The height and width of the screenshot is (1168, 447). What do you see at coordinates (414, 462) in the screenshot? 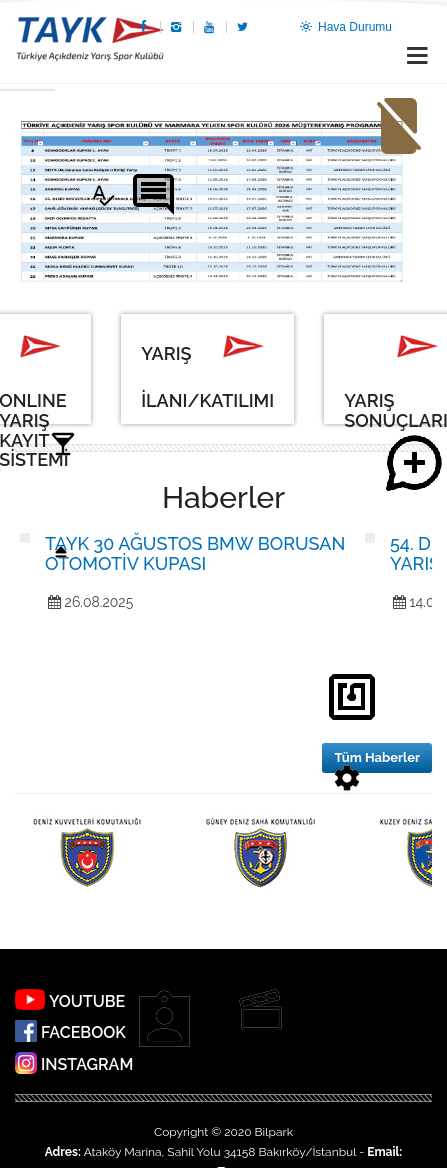
I see `add a comment or review to a location` at bounding box center [414, 462].